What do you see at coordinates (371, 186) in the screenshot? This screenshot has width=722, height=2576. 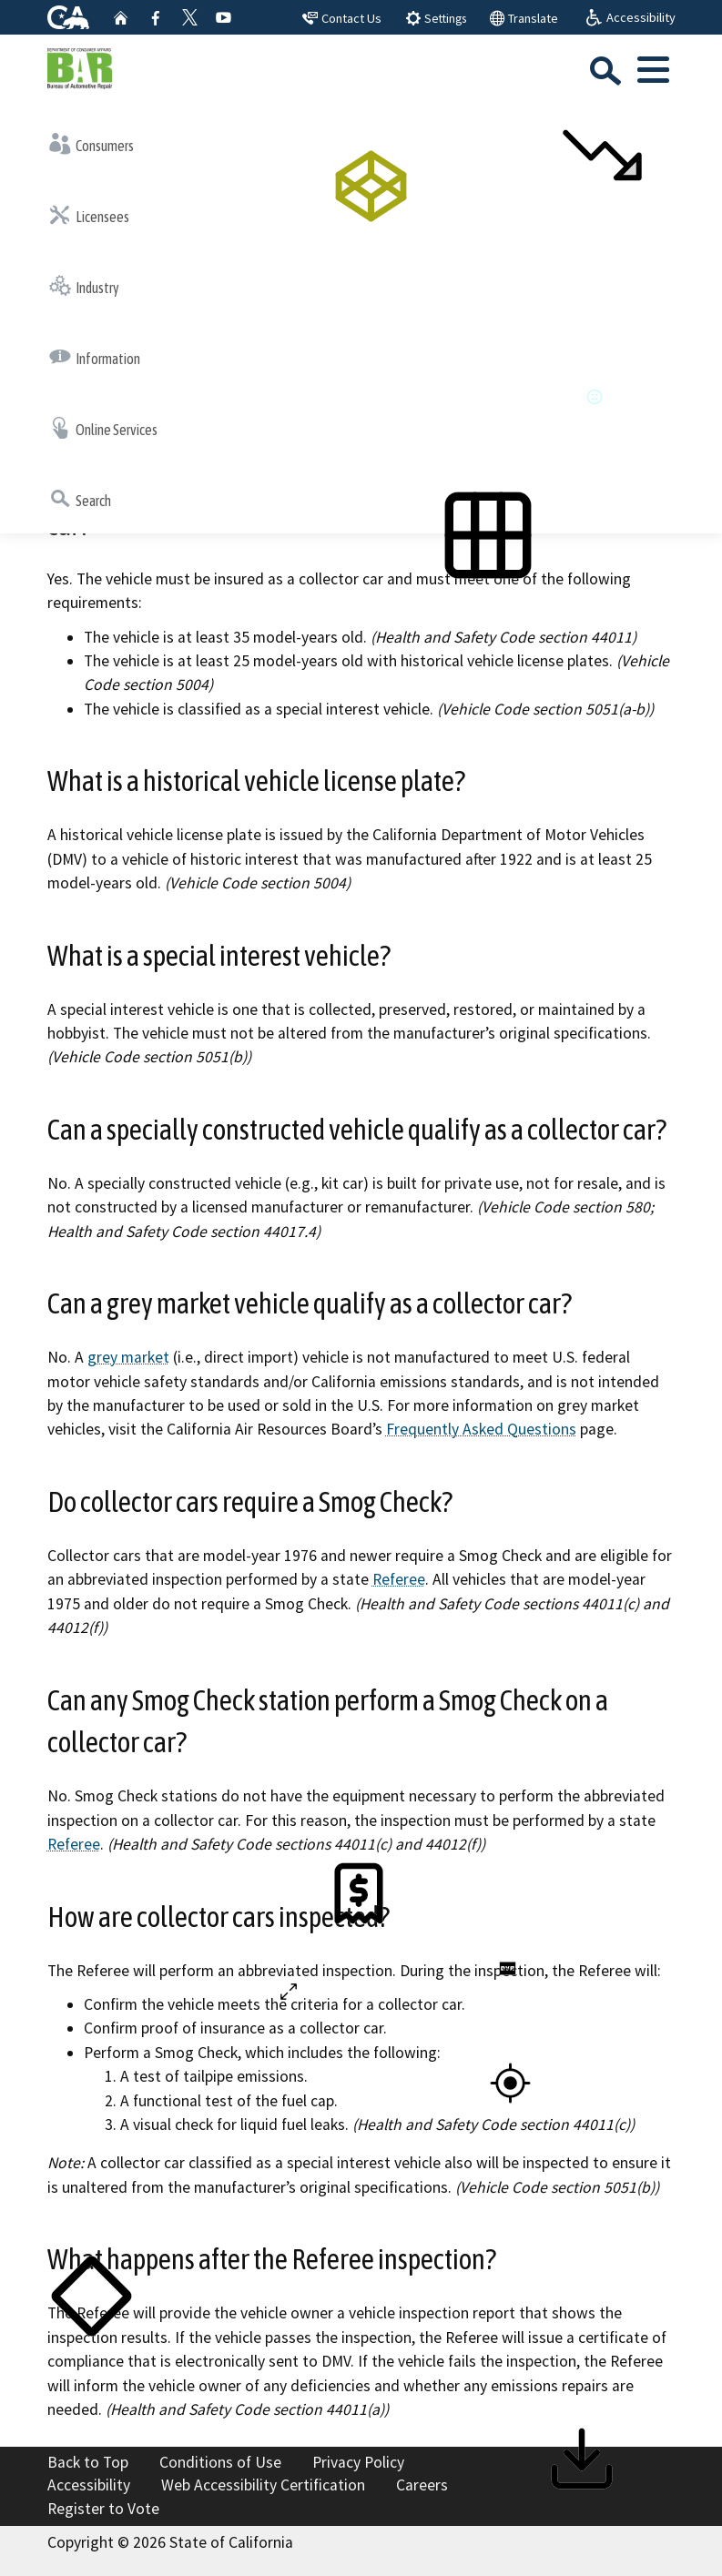 I see `open CodePen profile or project` at bounding box center [371, 186].